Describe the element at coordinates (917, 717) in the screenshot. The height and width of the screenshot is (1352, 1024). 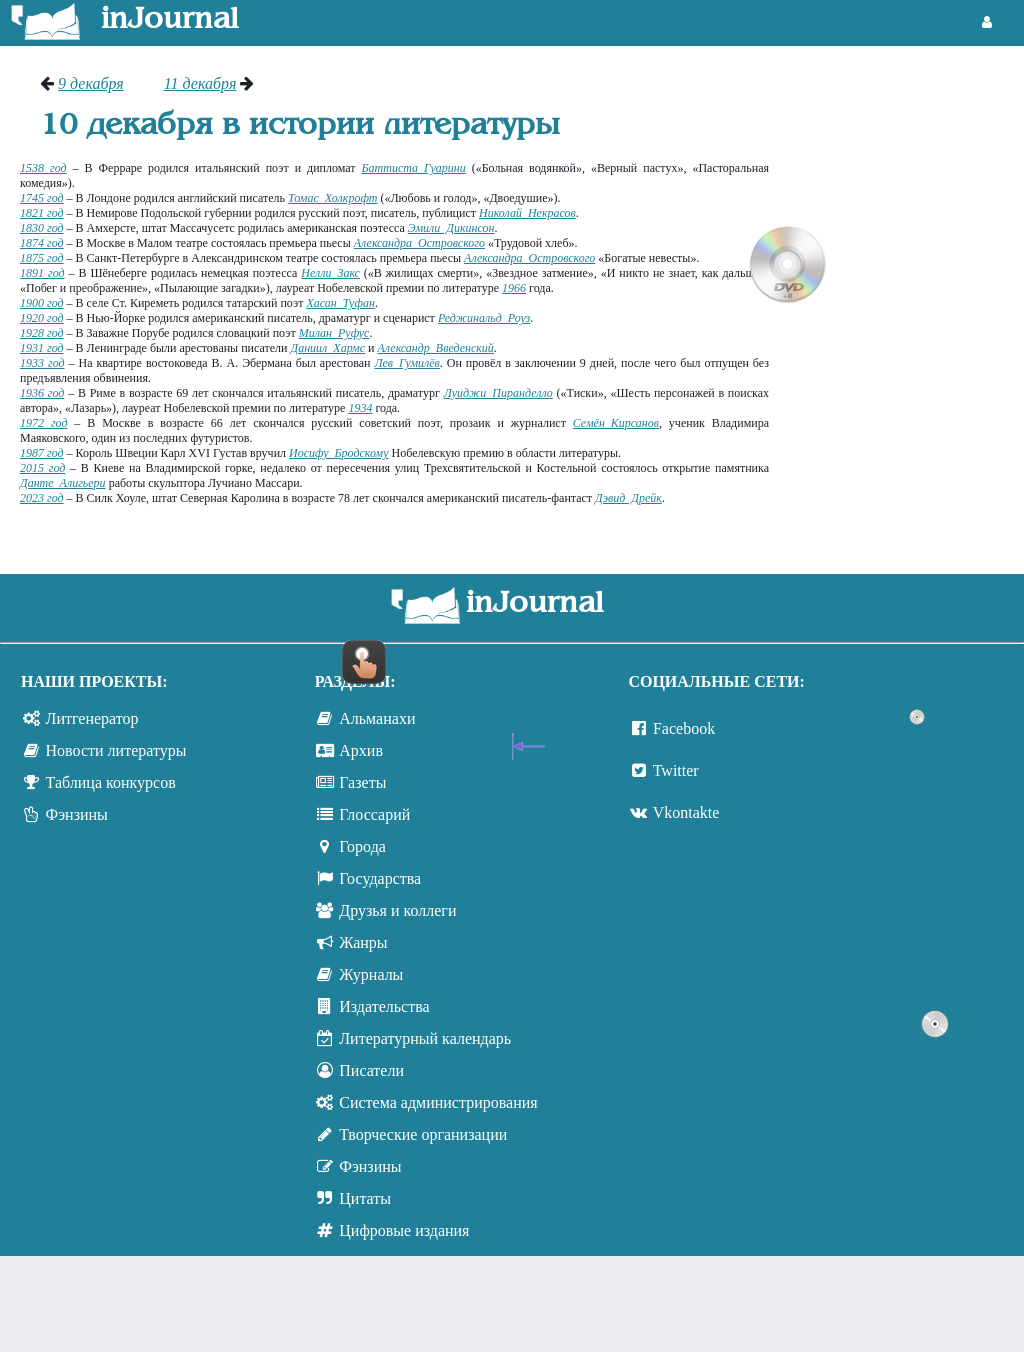
I see `access CD/DVD drive or disc reader` at that location.